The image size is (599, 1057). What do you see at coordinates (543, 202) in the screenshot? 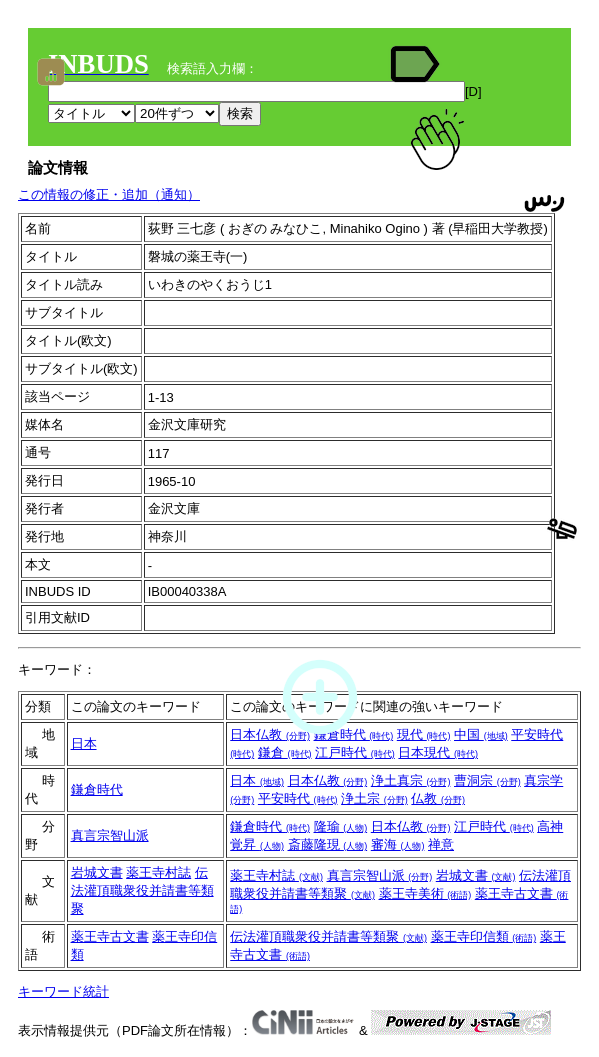
I see `indicates price or amount in Saudi riyals` at bounding box center [543, 202].